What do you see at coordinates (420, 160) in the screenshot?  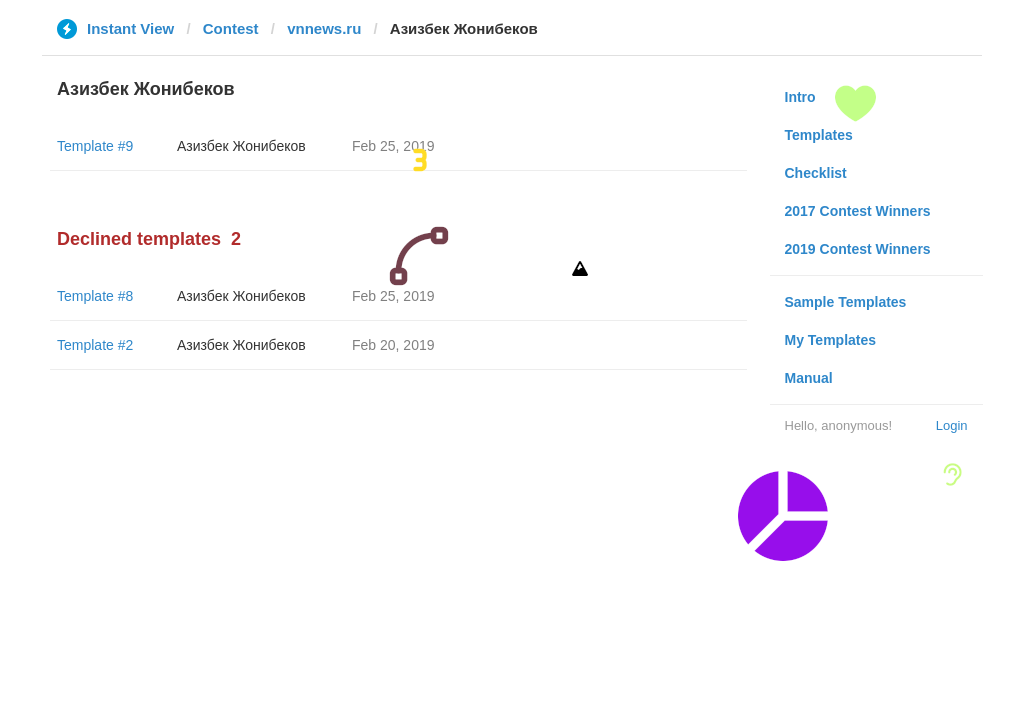 I see `indicates step 3 in a multi-step process` at bounding box center [420, 160].